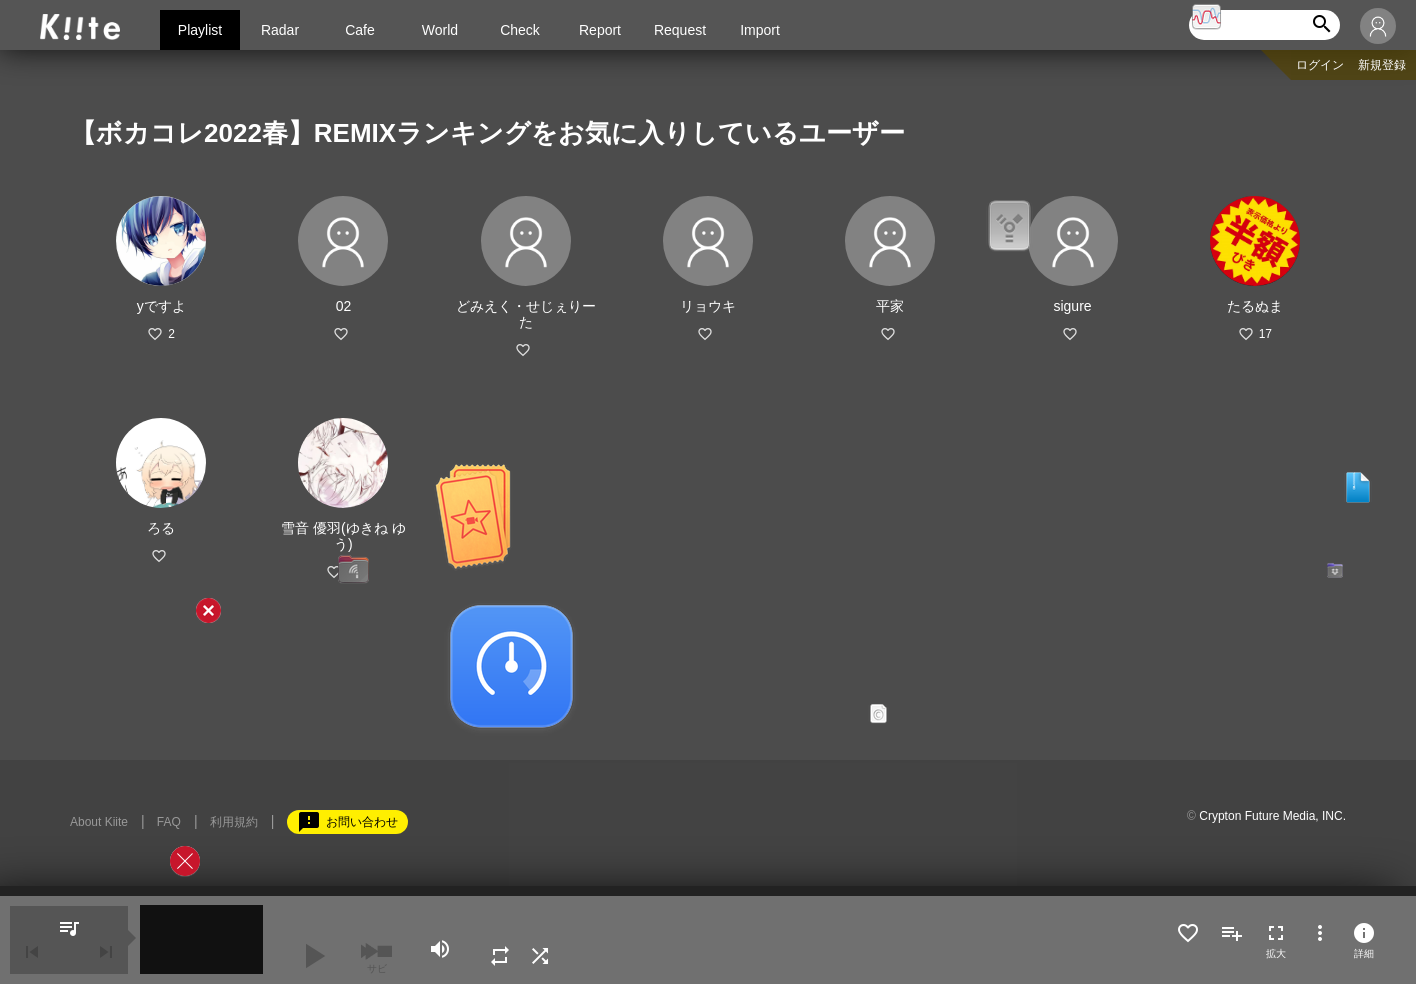 This screenshot has width=1416, height=984. I want to click on open power statistics app, so click(1206, 16).